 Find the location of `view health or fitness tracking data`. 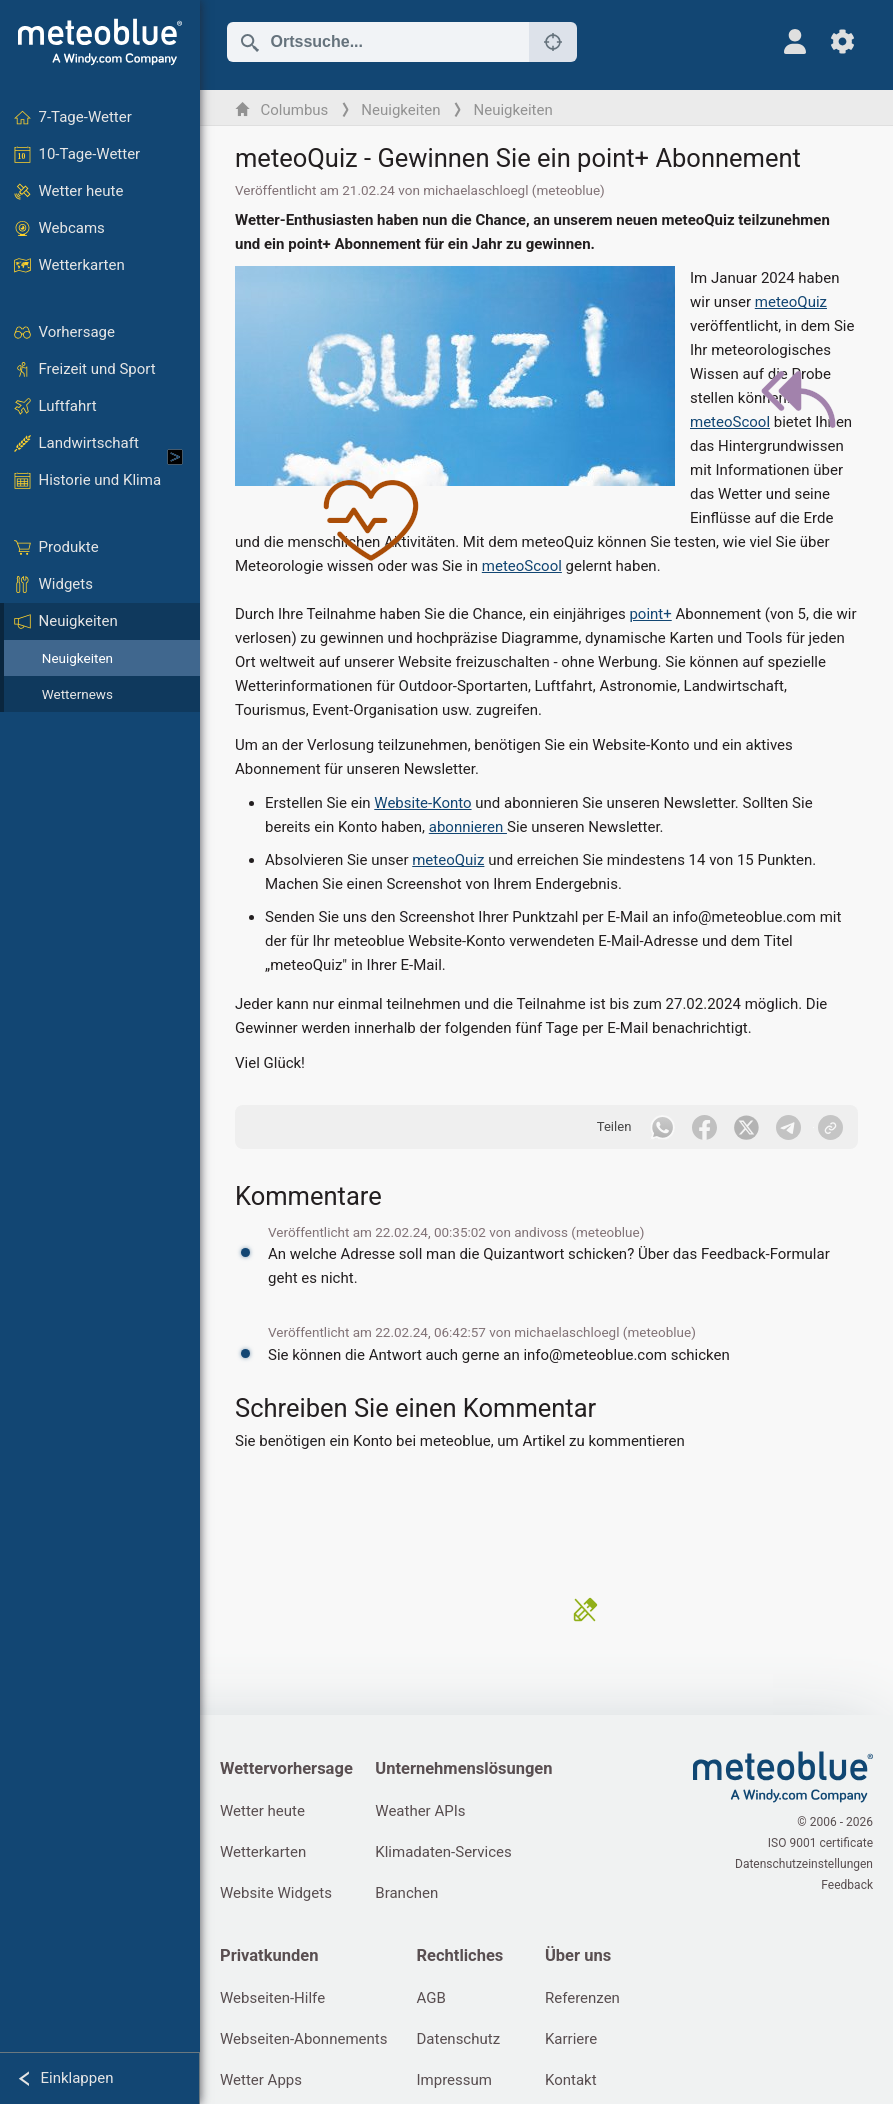

view health or fitness tracking data is located at coordinates (371, 517).